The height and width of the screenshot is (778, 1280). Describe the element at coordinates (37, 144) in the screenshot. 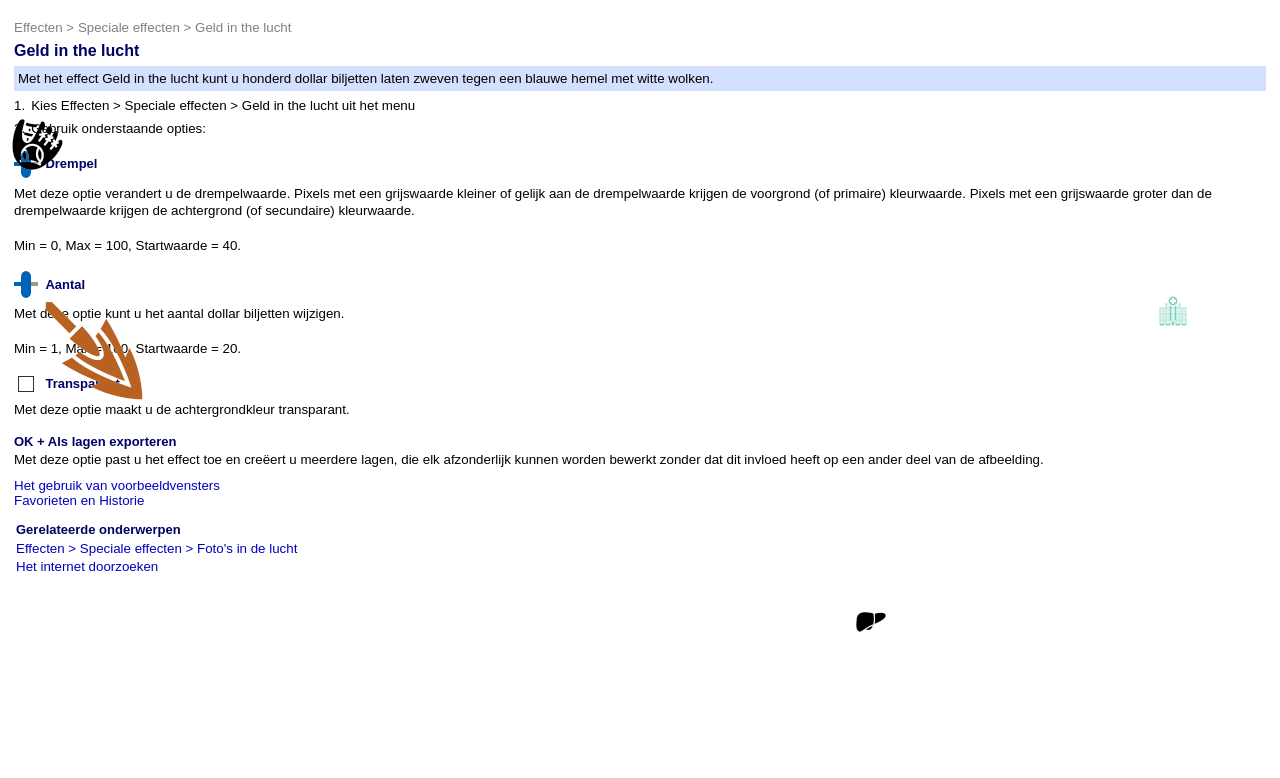

I see `baseball or softball category` at that location.